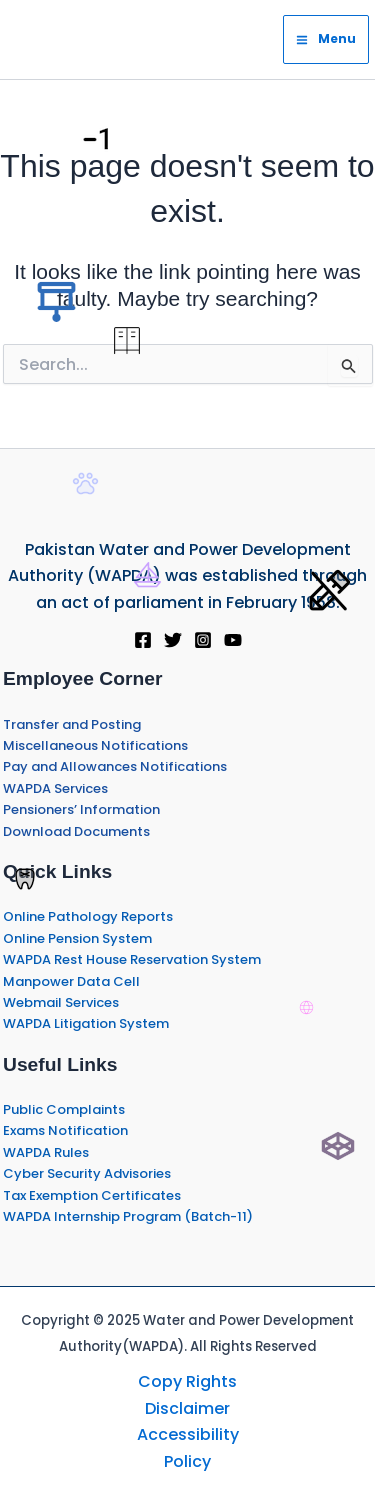 The height and width of the screenshot is (1505, 375). I want to click on access storage lockers, so click(127, 340).